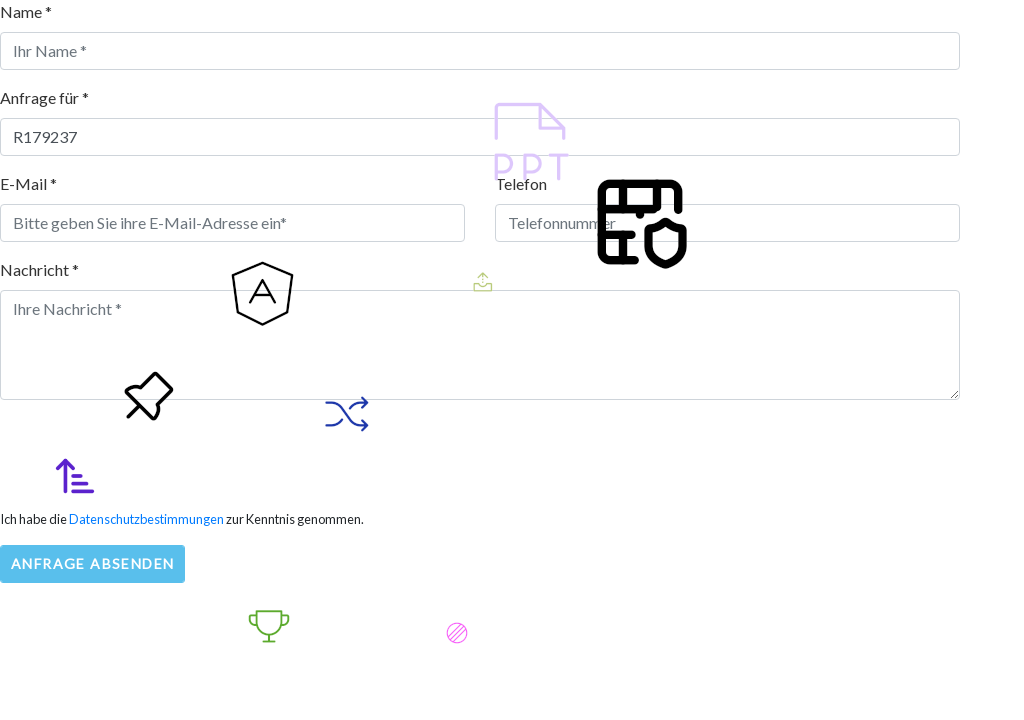 The height and width of the screenshot is (720, 1024). Describe the element at coordinates (269, 625) in the screenshot. I see `view achievements or awards` at that location.